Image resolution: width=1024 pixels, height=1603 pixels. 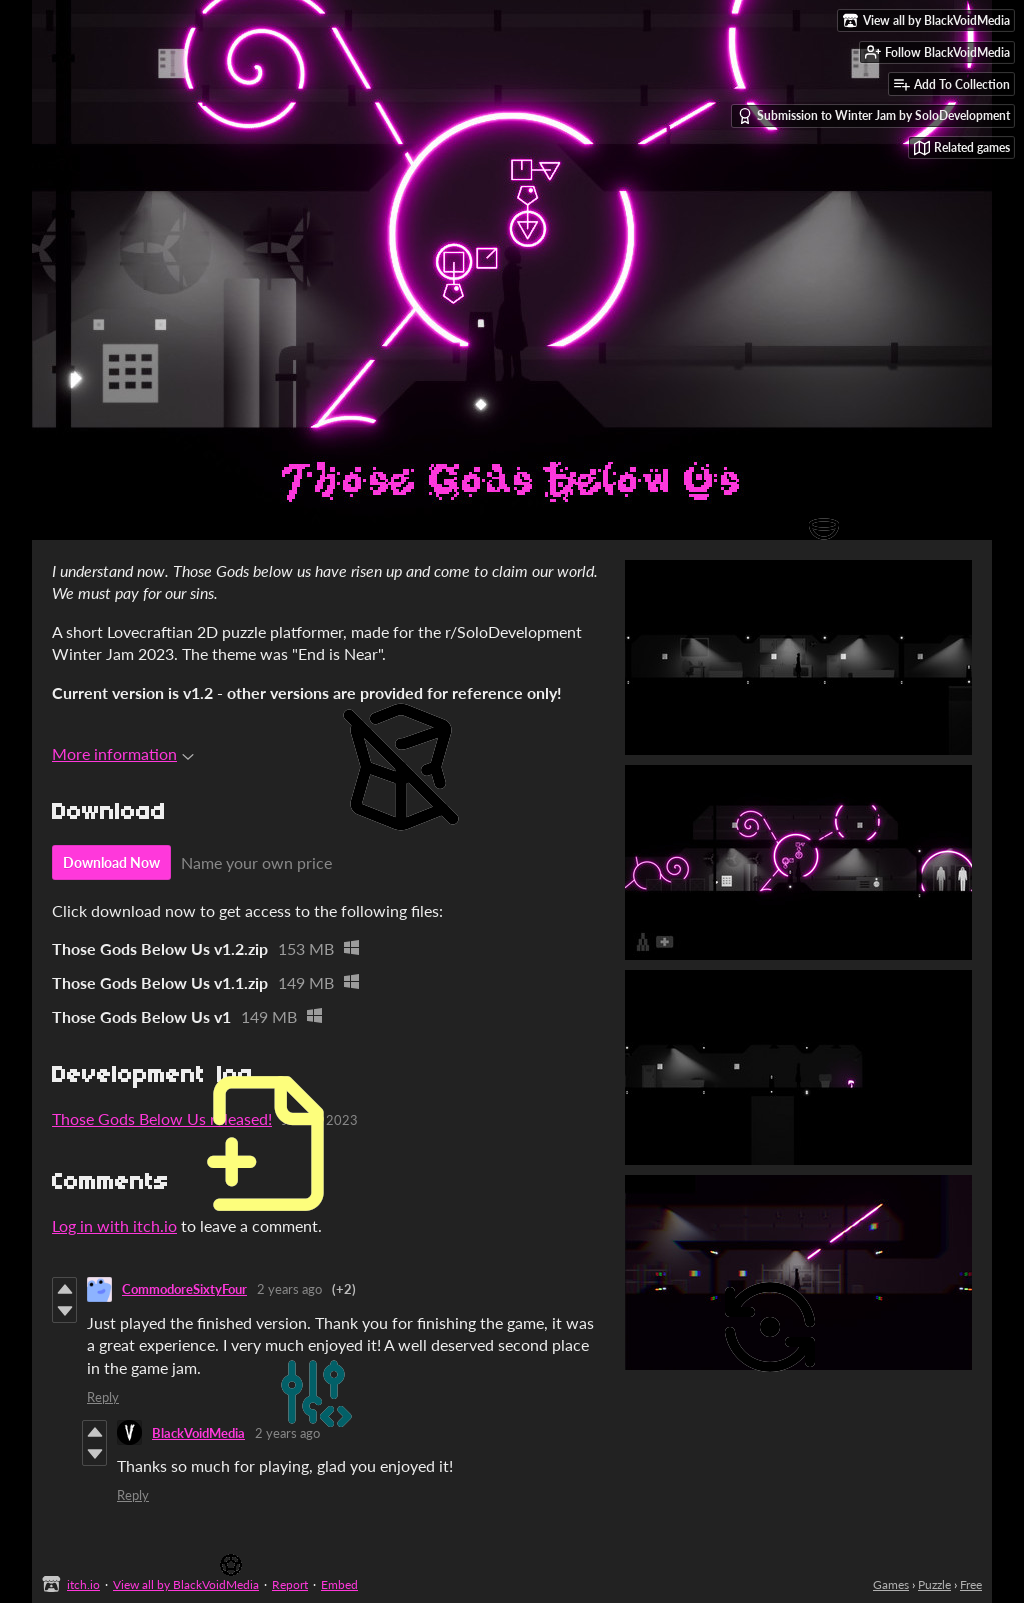 What do you see at coordinates (824, 529) in the screenshot?
I see `switch to hemisphere or dome view` at bounding box center [824, 529].